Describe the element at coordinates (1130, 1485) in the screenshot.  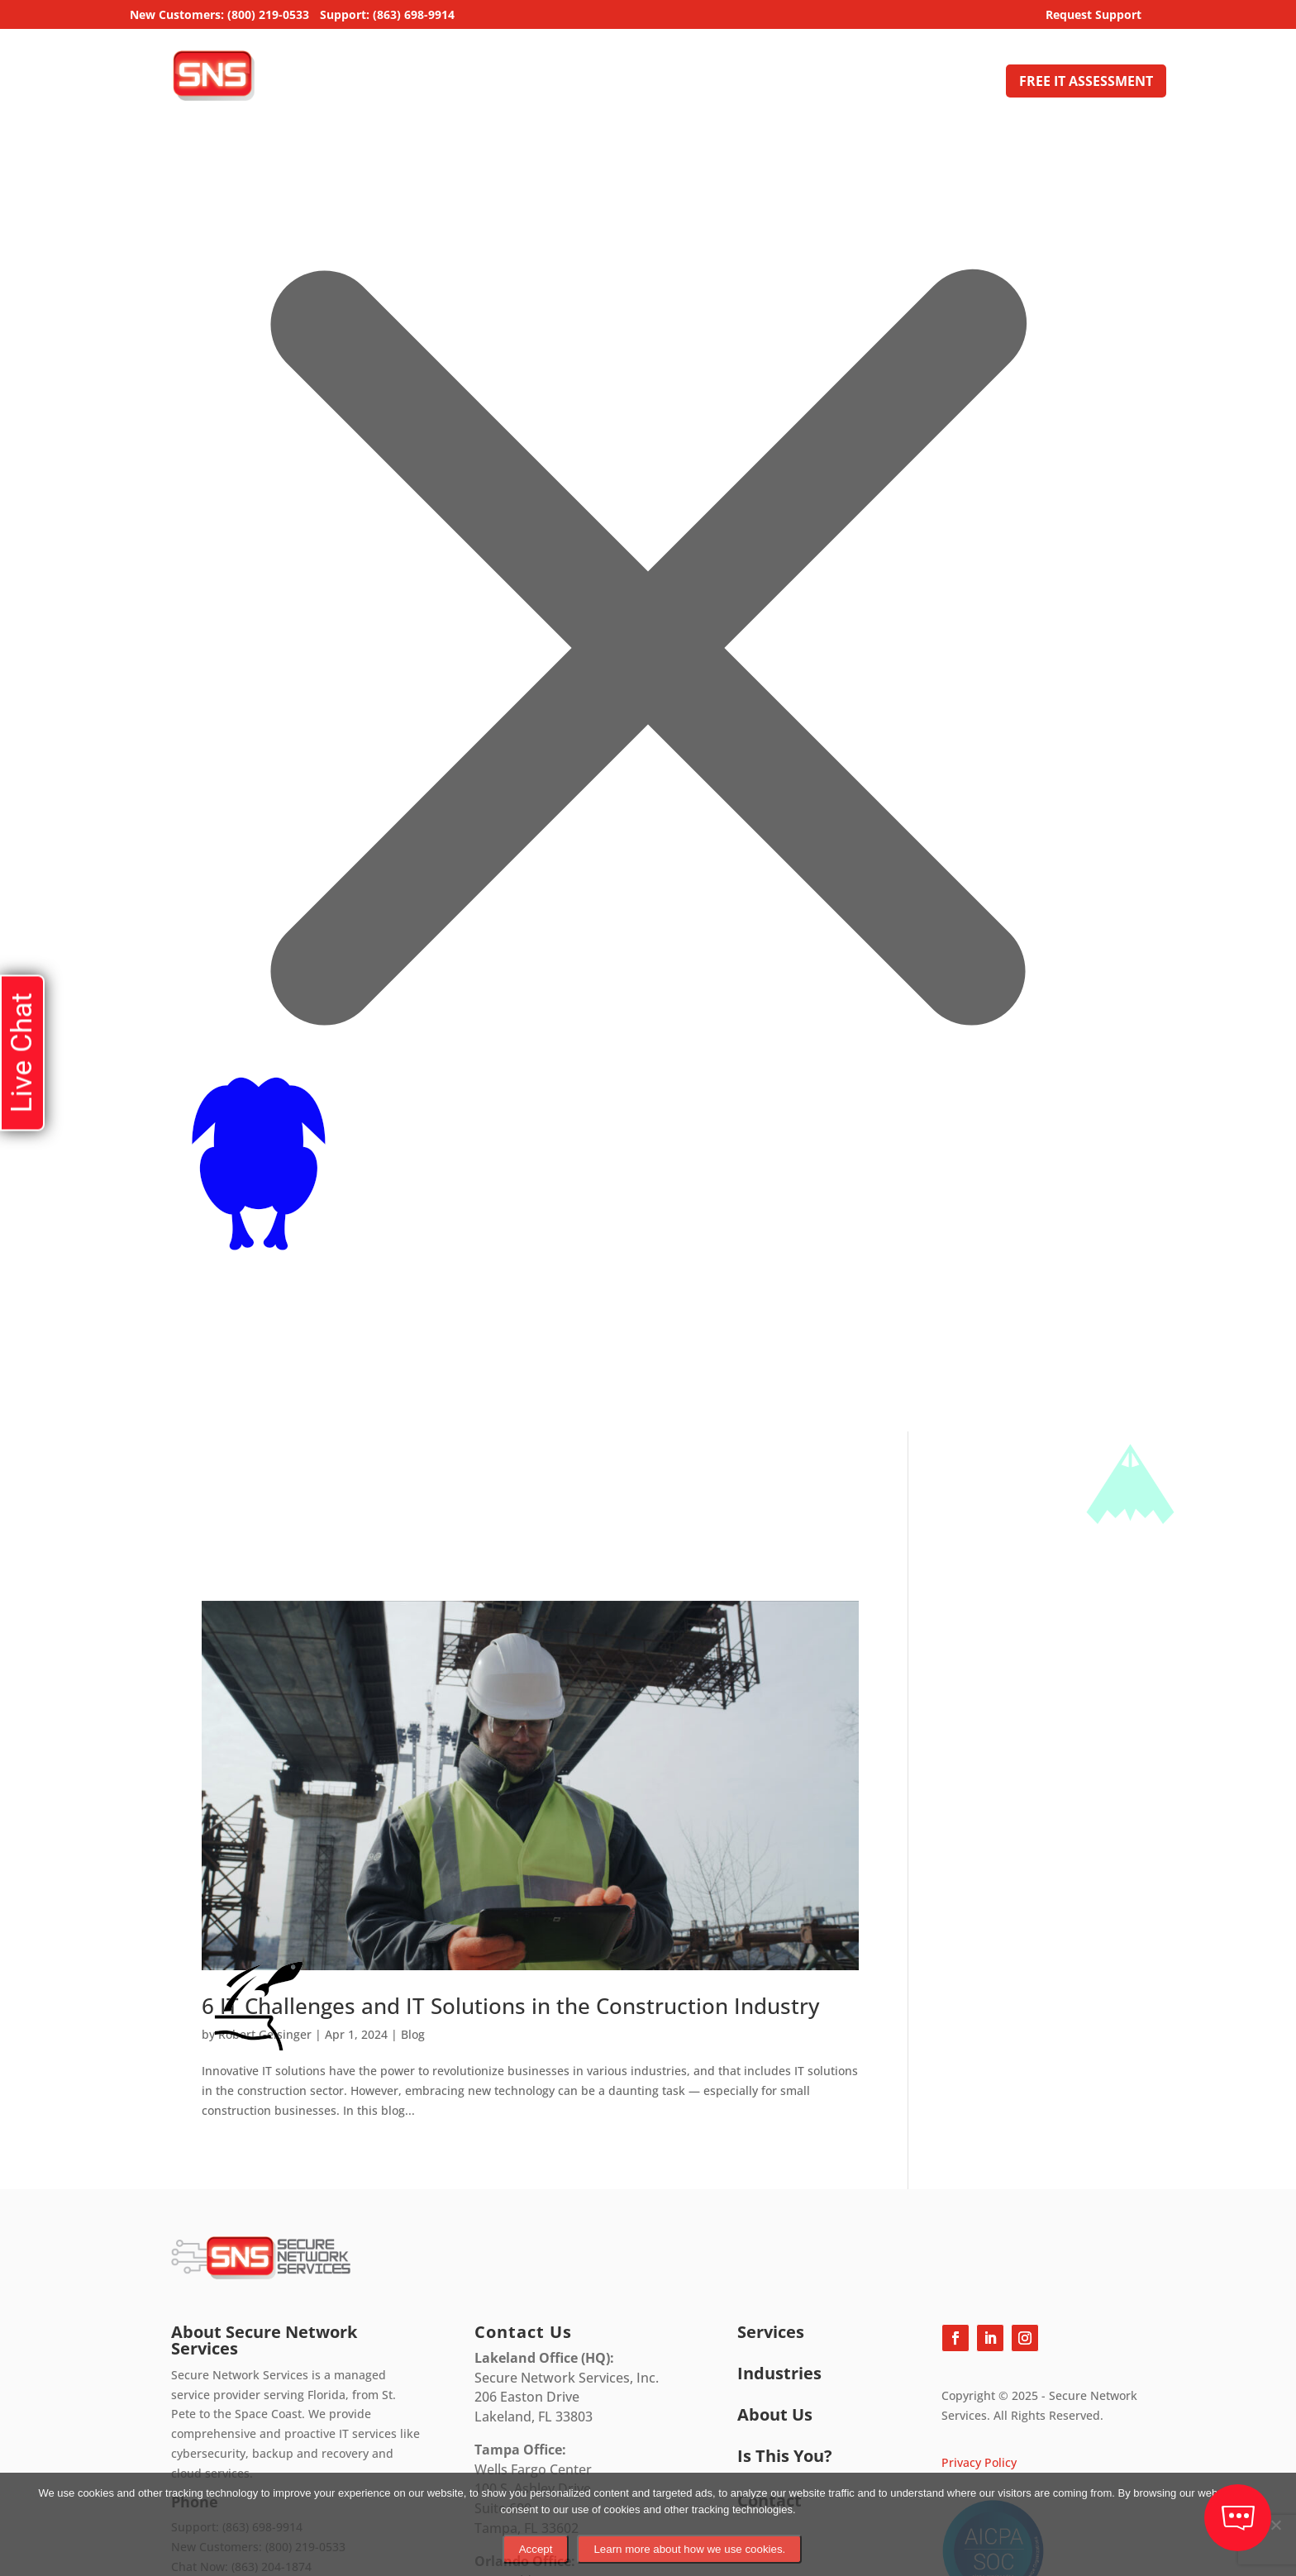
I see `stealth bomber aircraft unit in a strategy game` at that location.